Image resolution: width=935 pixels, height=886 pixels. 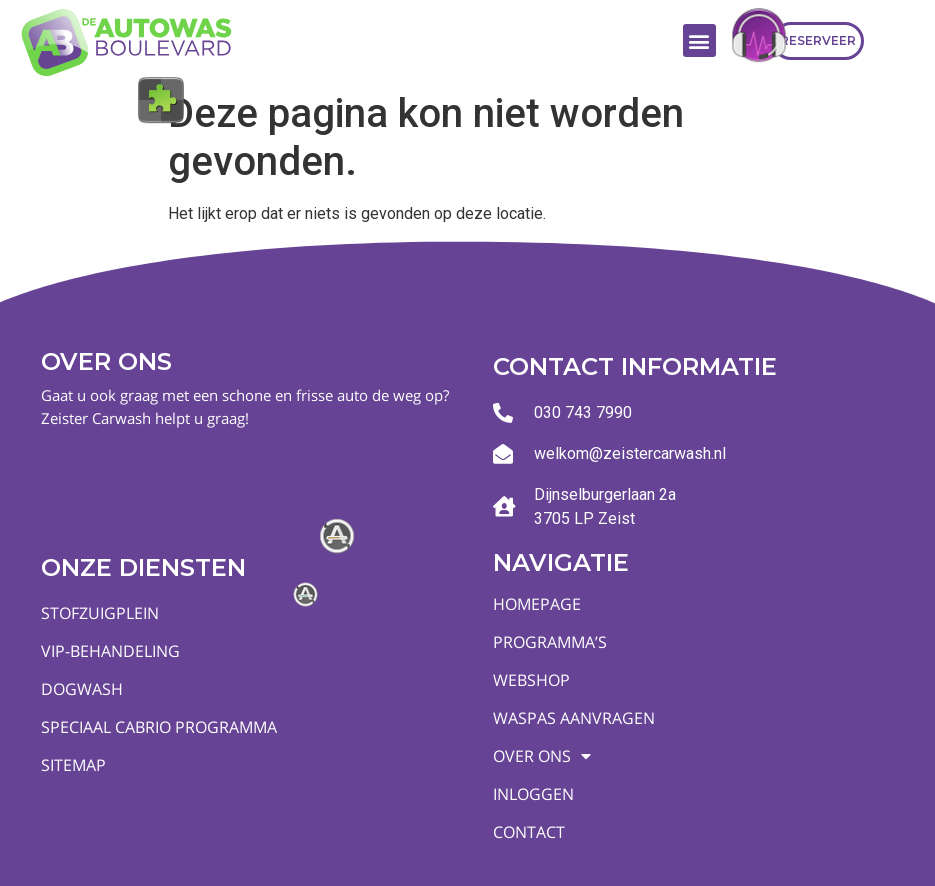 I want to click on browse or manage system add-ons, so click(x=161, y=100).